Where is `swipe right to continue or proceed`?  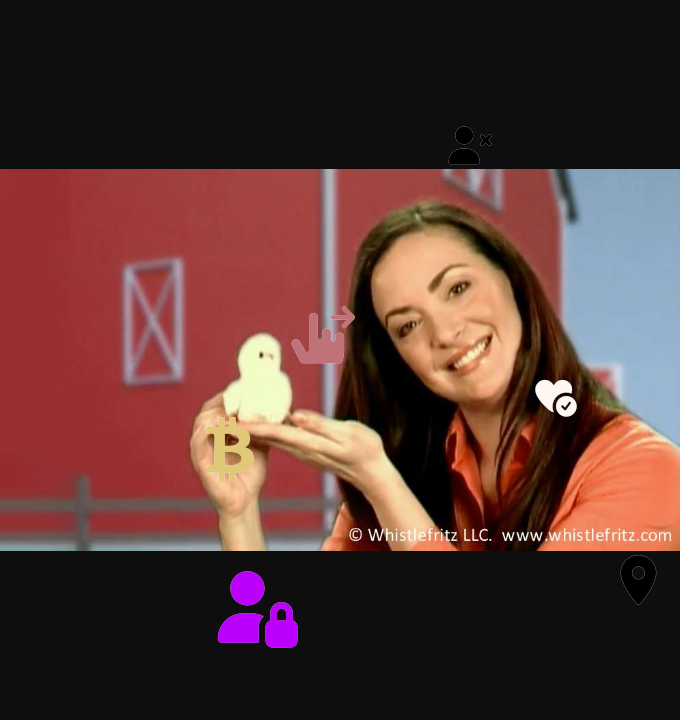 swipe right to continue or proceed is located at coordinates (320, 337).